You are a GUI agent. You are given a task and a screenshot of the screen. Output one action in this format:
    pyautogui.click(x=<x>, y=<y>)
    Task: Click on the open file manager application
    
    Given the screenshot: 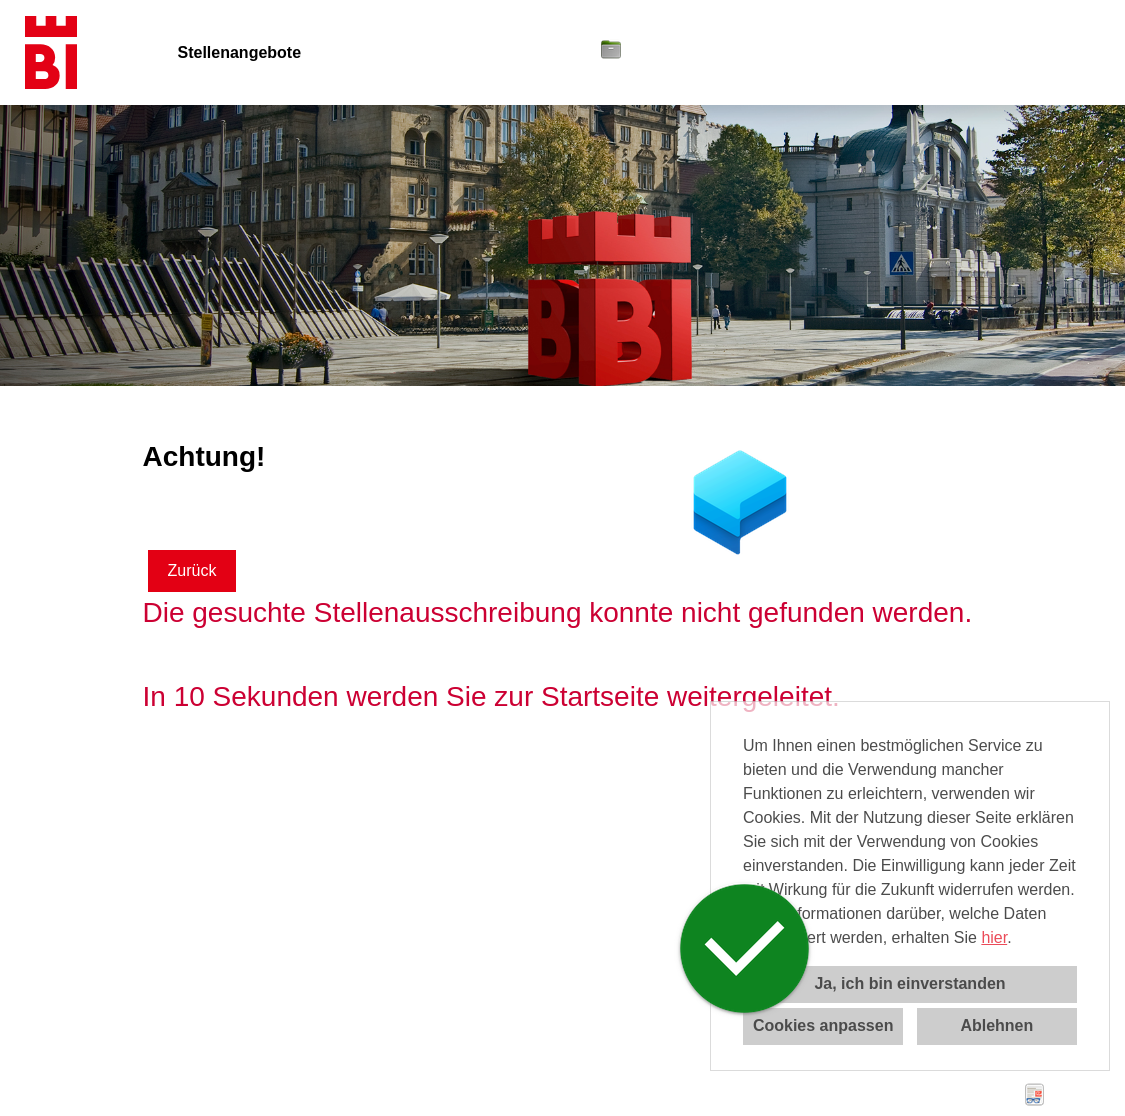 What is the action you would take?
    pyautogui.click(x=611, y=49)
    